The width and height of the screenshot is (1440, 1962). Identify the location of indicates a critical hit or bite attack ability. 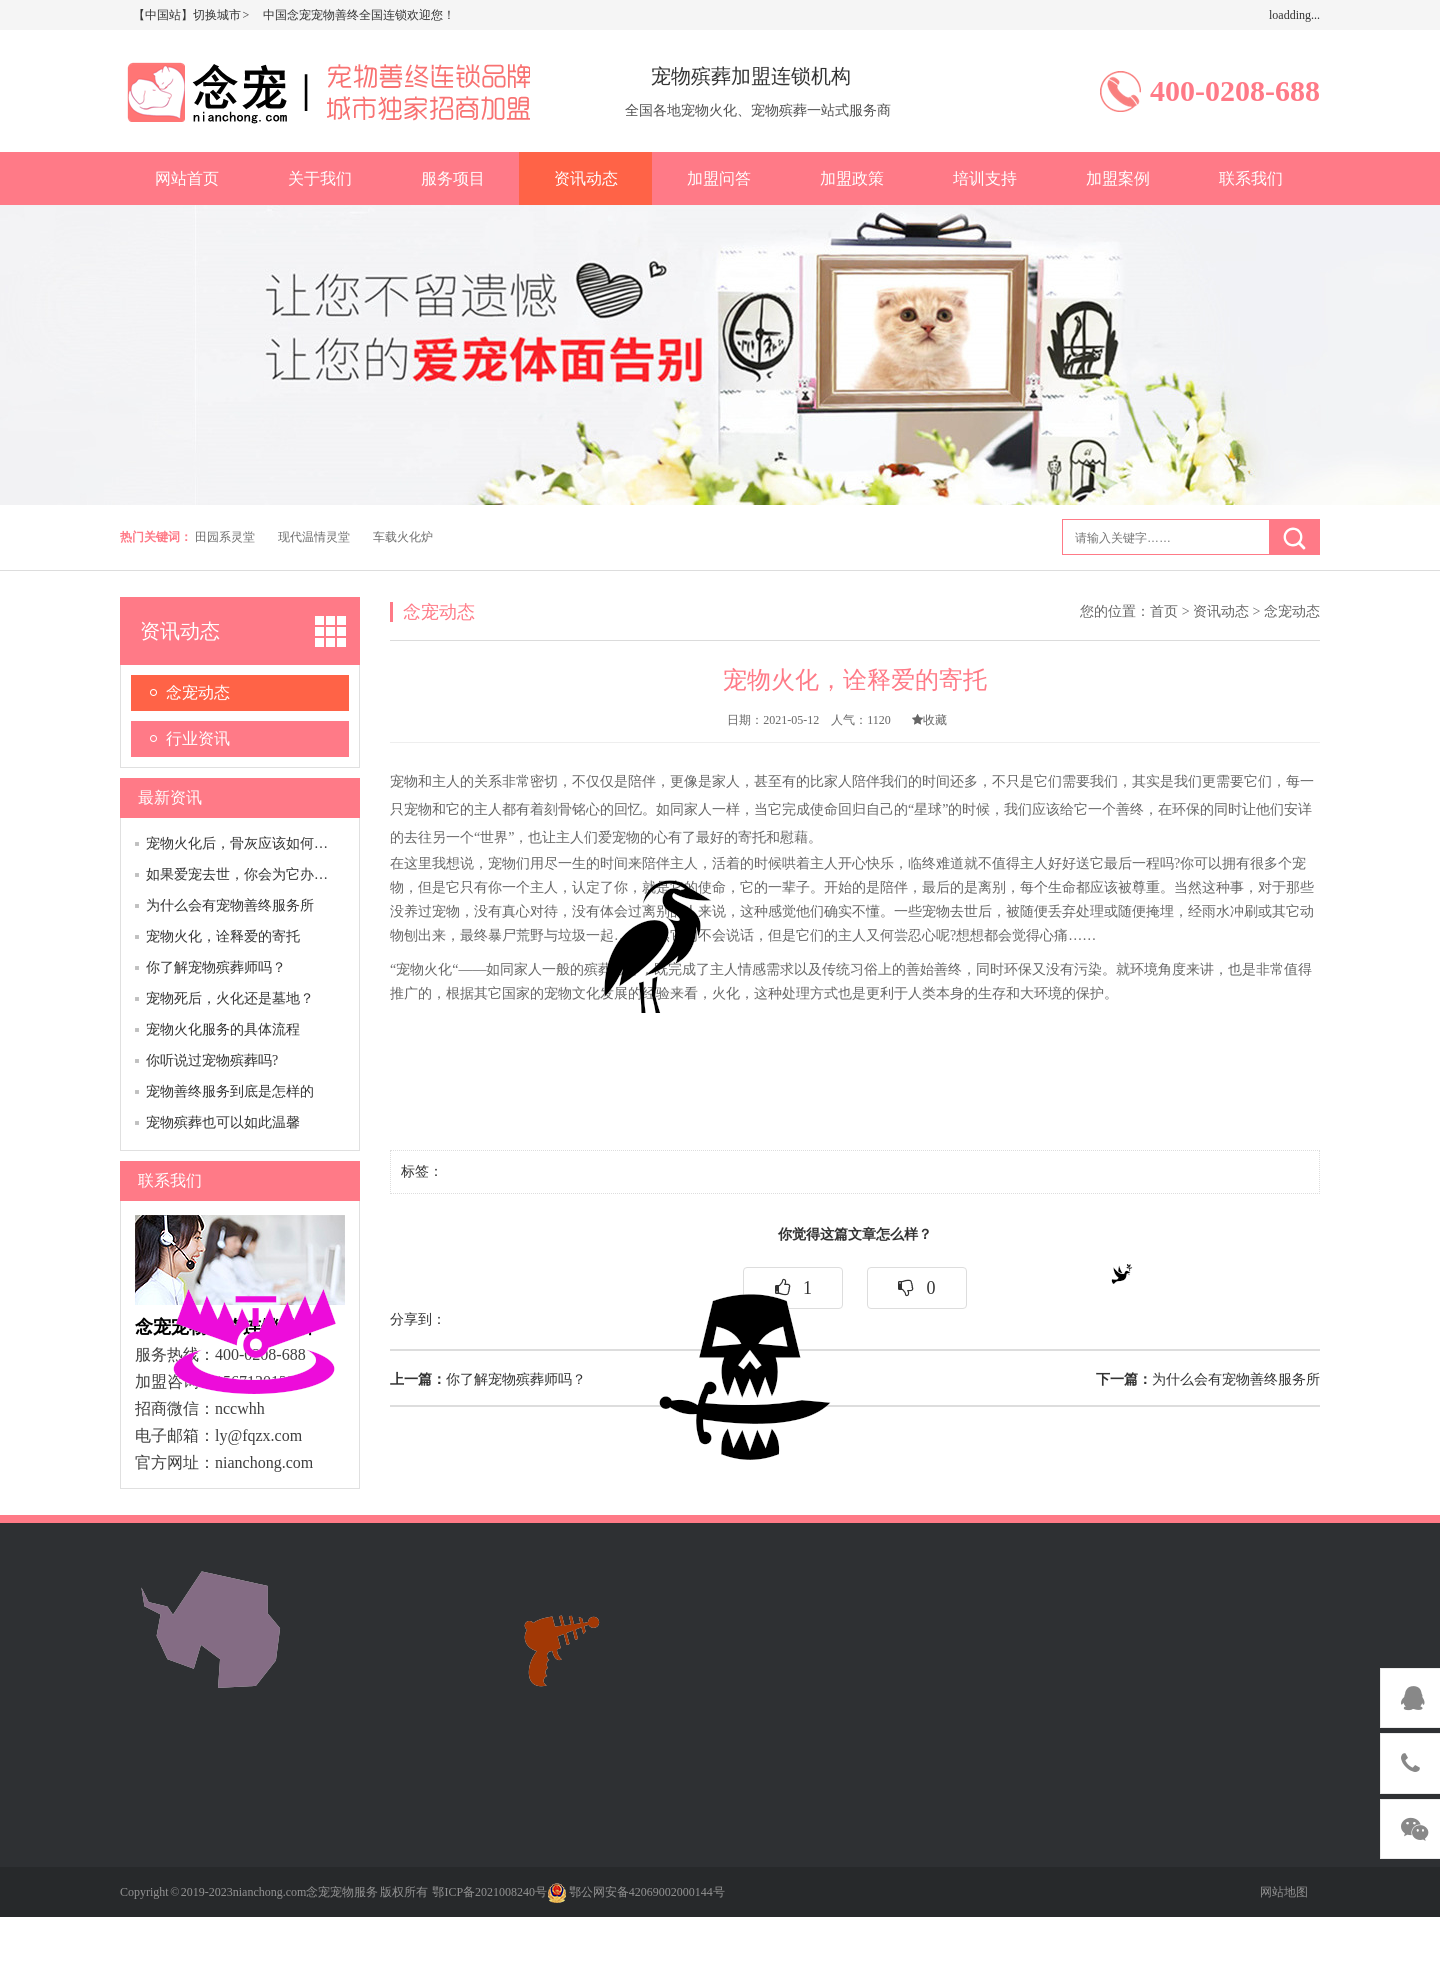
(745, 1379).